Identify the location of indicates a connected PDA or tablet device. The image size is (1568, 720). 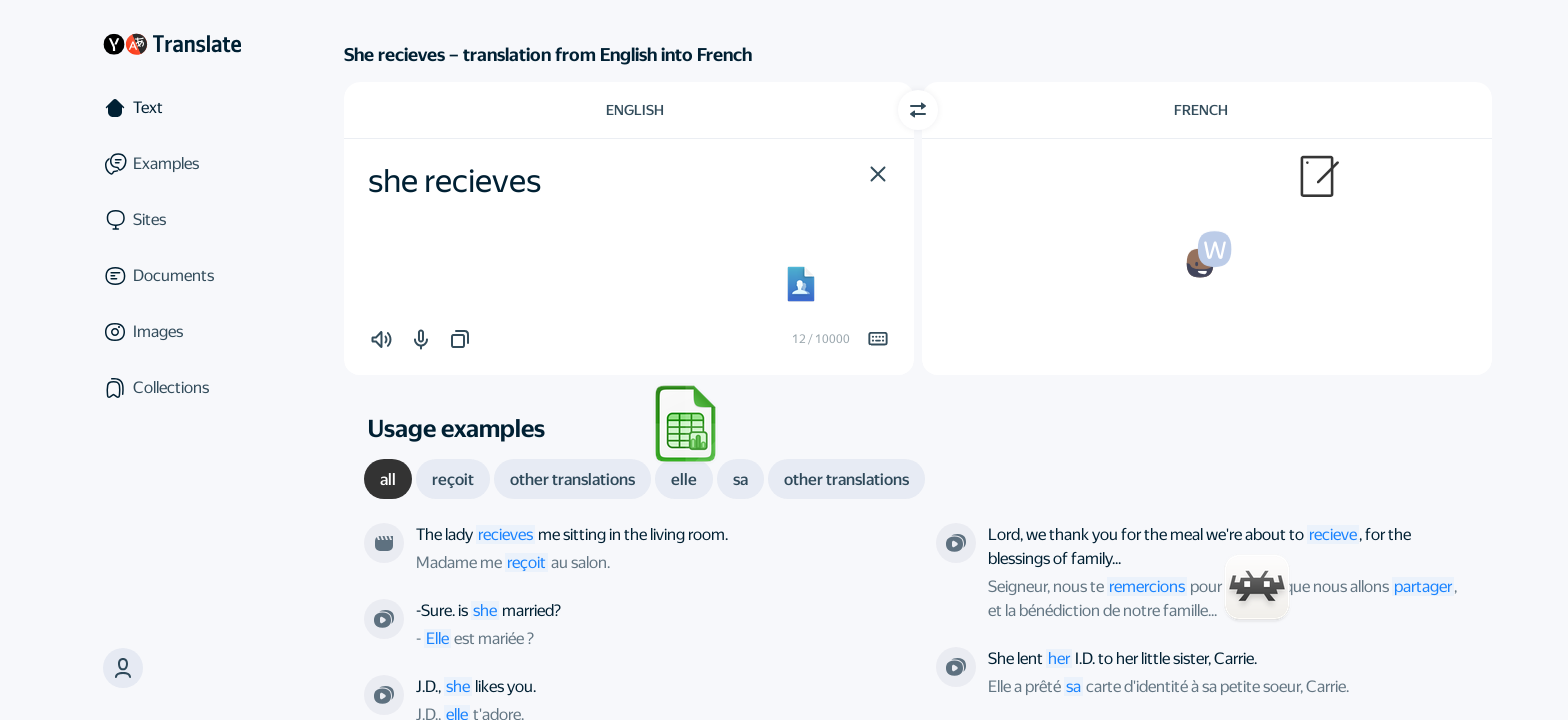
(1317, 175).